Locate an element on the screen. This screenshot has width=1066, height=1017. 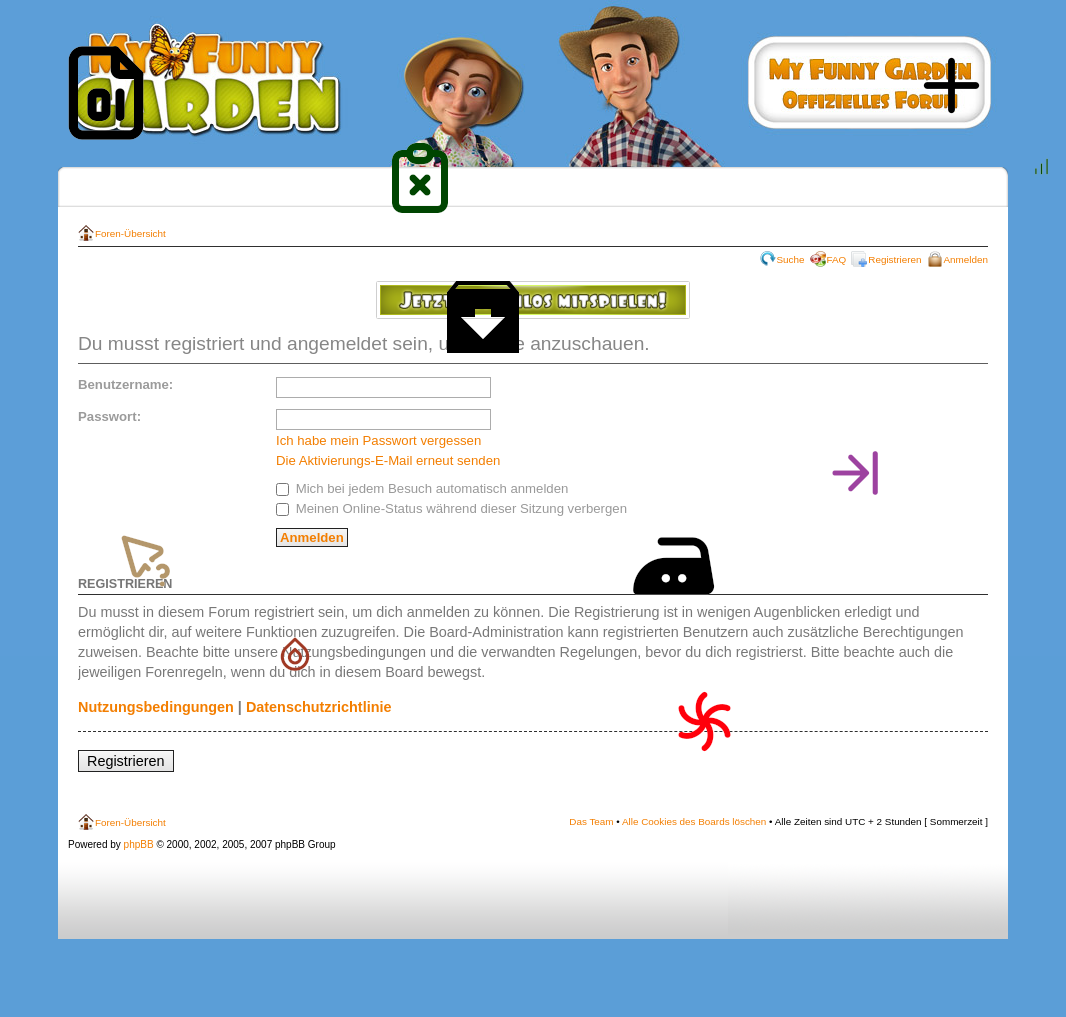
add a new item is located at coordinates (951, 85).